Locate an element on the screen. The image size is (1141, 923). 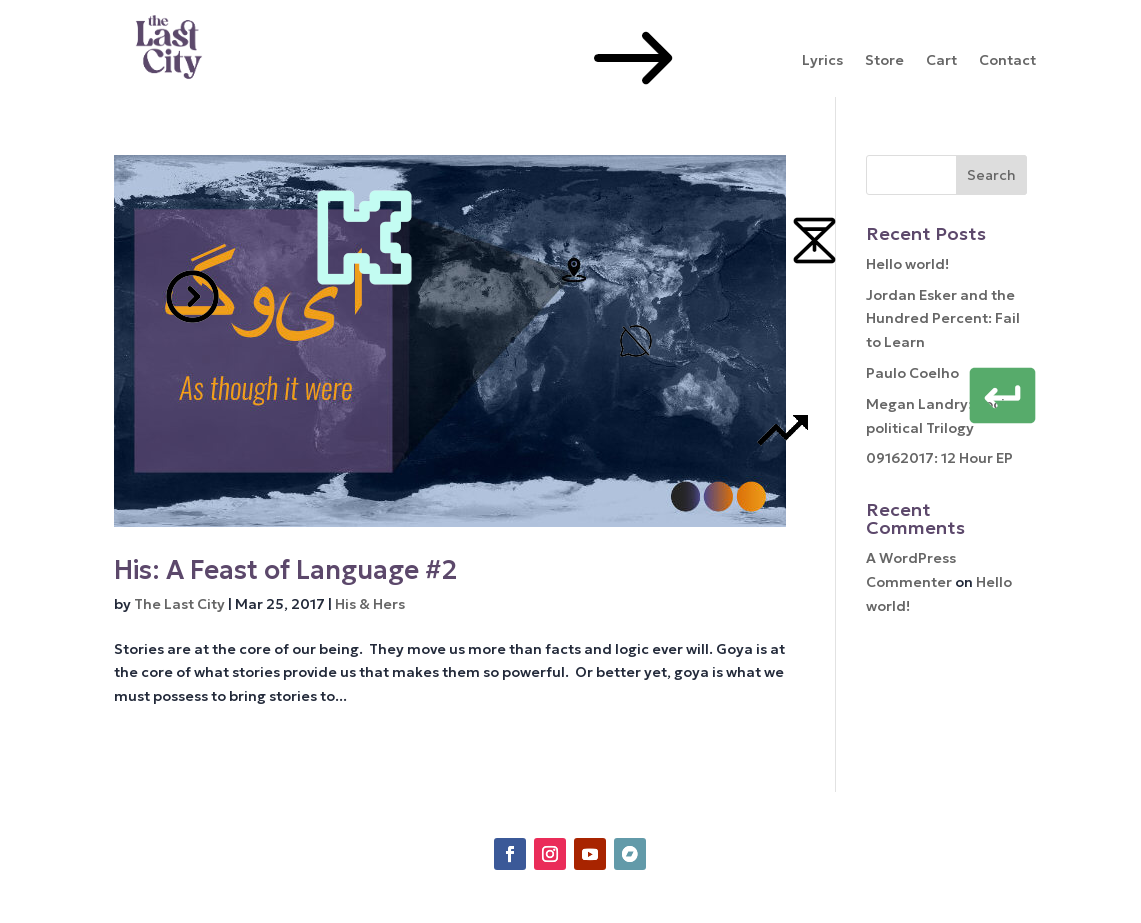
indicates a task or process in progress is located at coordinates (814, 240).